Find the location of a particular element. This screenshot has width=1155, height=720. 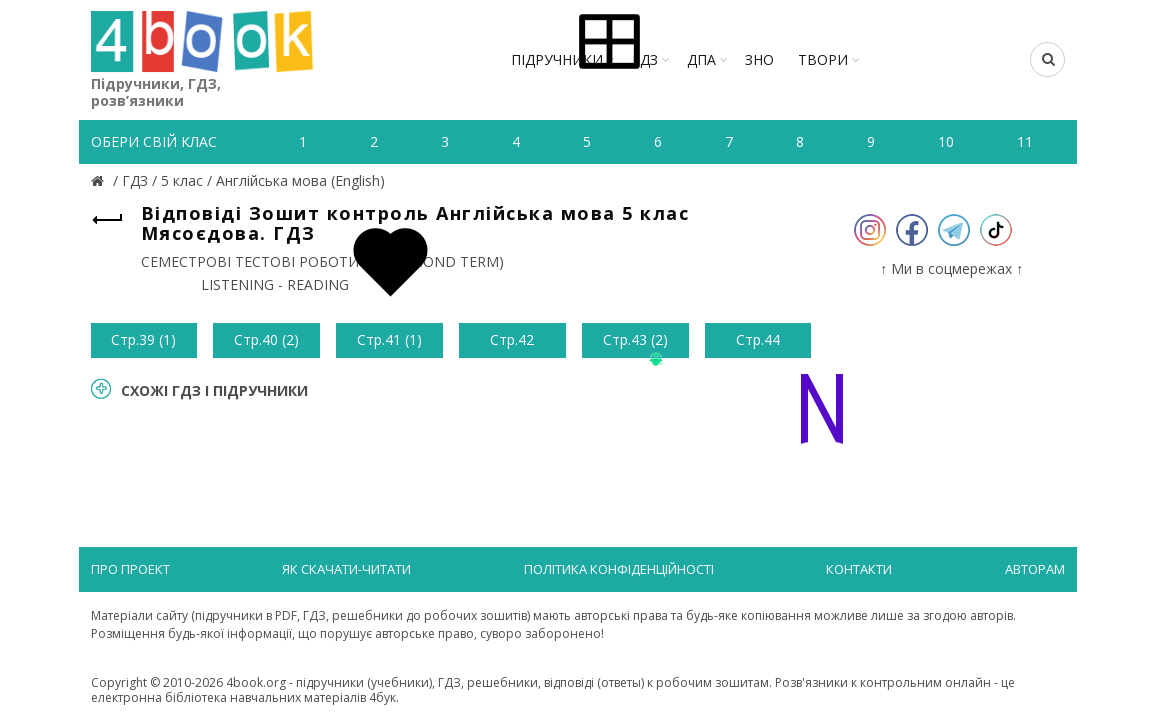

open Netflix app is located at coordinates (822, 409).